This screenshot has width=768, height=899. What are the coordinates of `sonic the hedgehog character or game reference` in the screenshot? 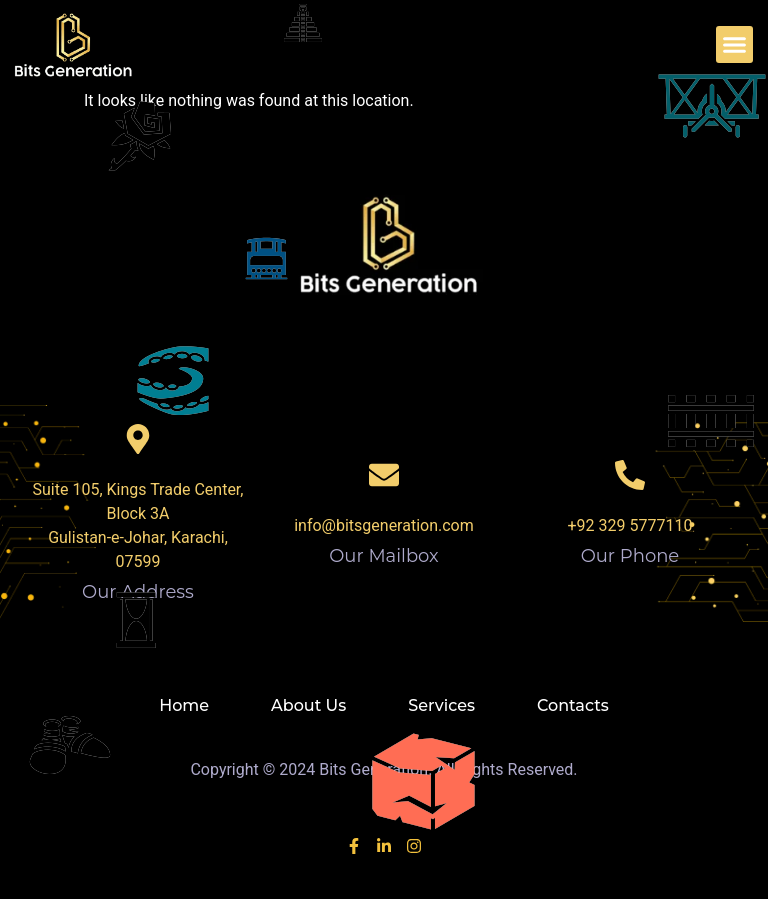 It's located at (70, 745).